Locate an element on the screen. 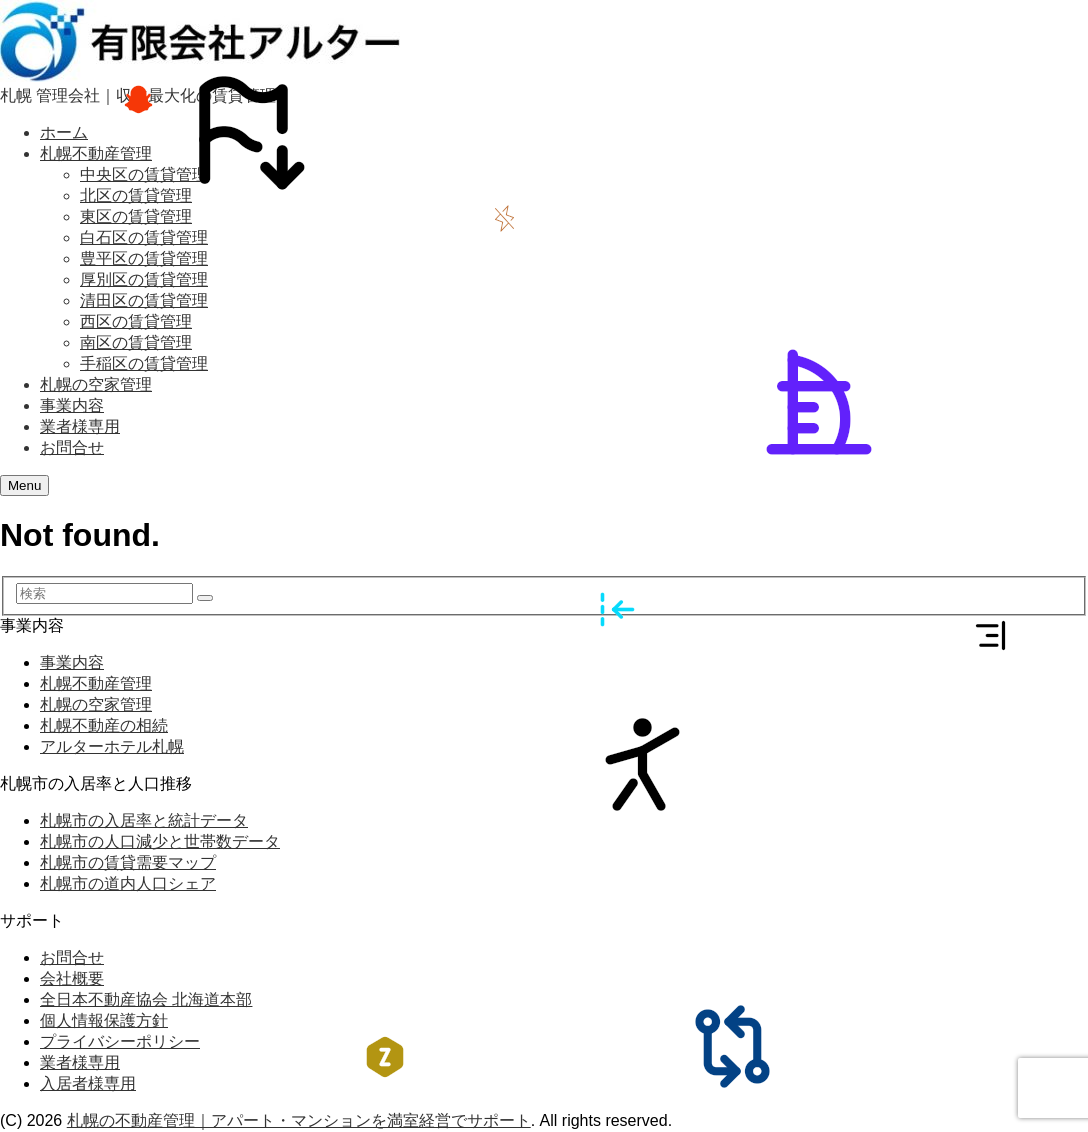  align text to the right is located at coordinates (990, 635).